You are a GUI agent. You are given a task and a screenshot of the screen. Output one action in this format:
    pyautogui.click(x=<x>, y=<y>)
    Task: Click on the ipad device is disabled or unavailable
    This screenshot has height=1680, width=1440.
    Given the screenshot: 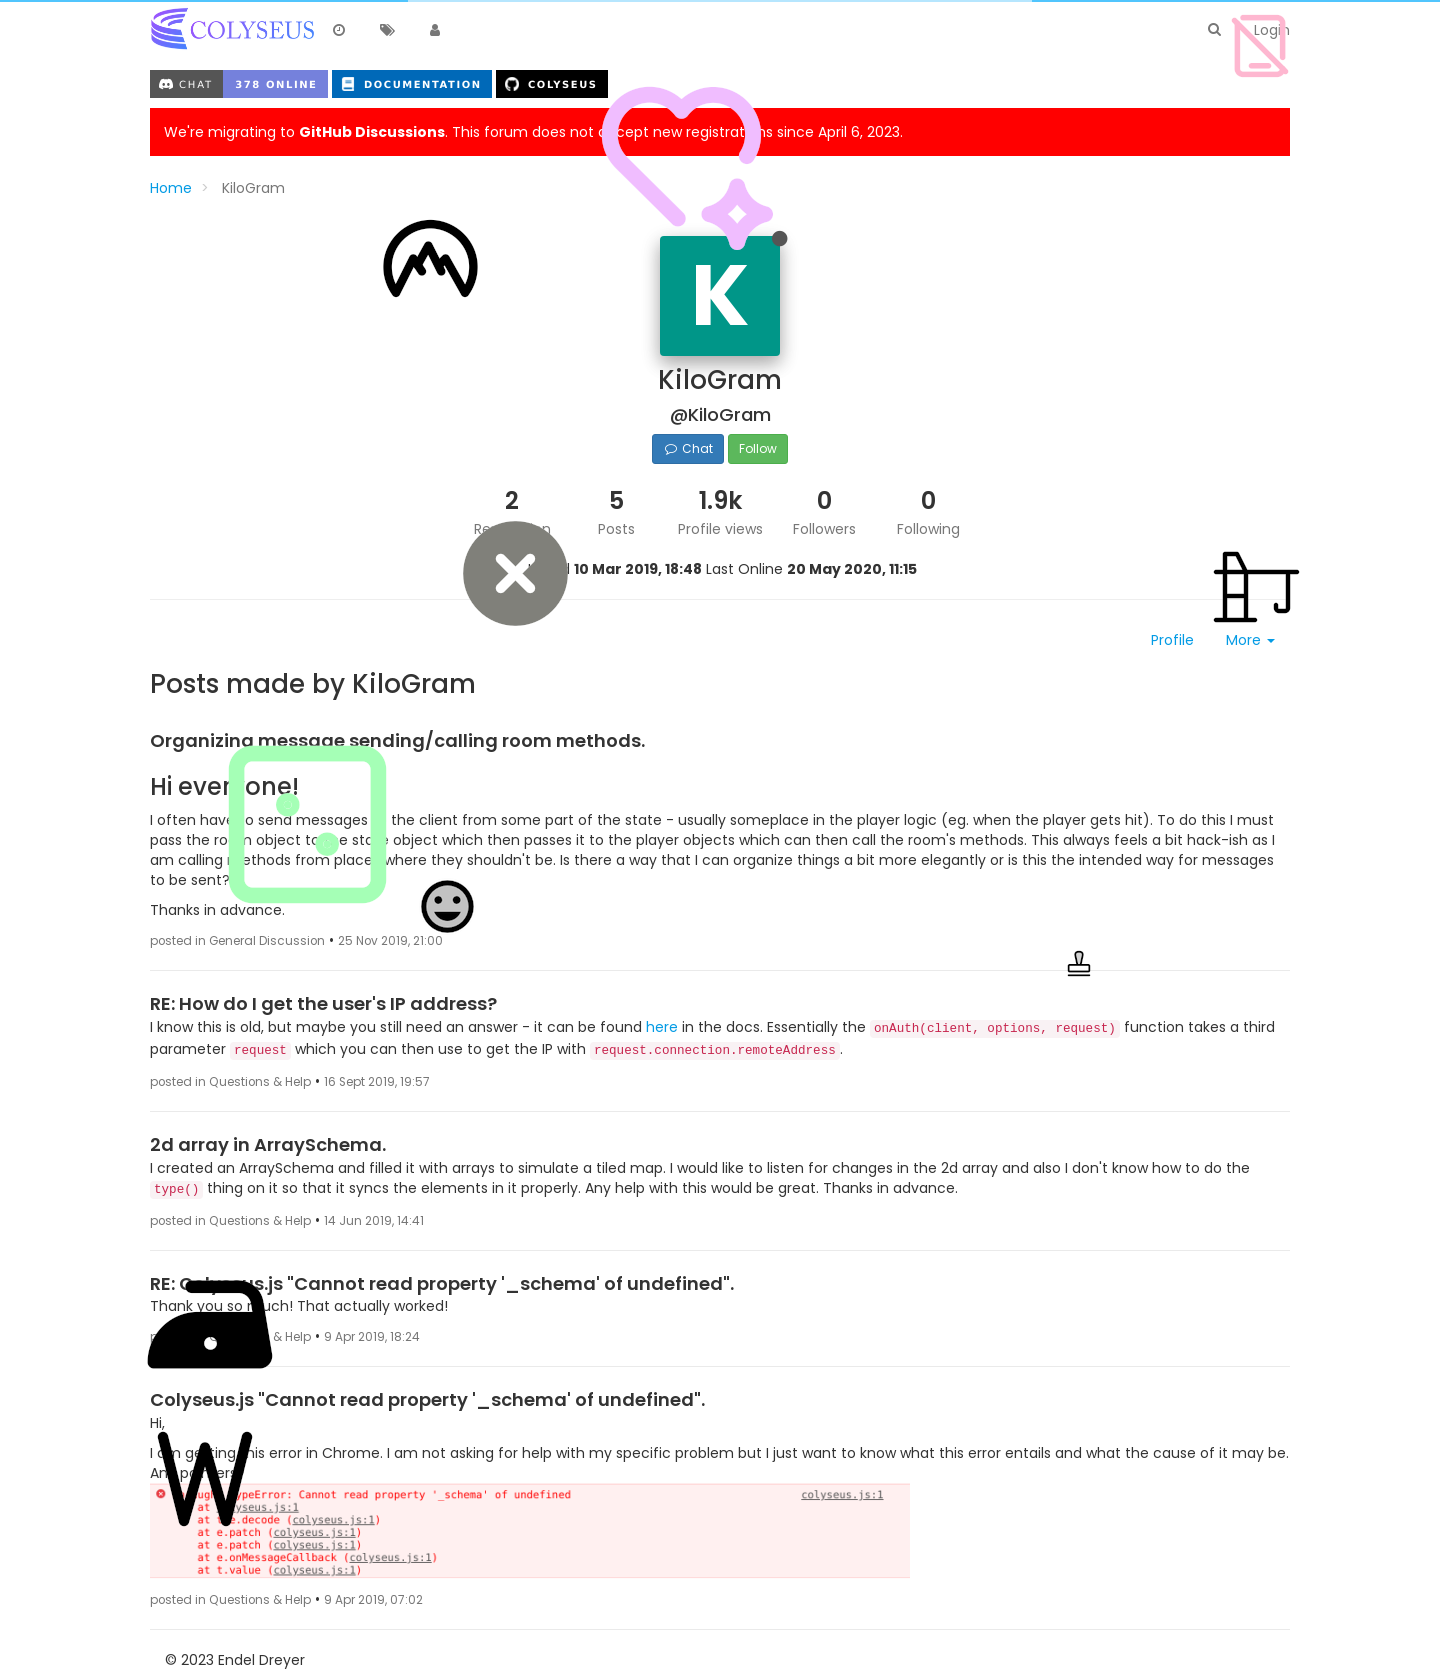 What is the action you would take?
    pyautogui.click(x=1260, y=46)
    